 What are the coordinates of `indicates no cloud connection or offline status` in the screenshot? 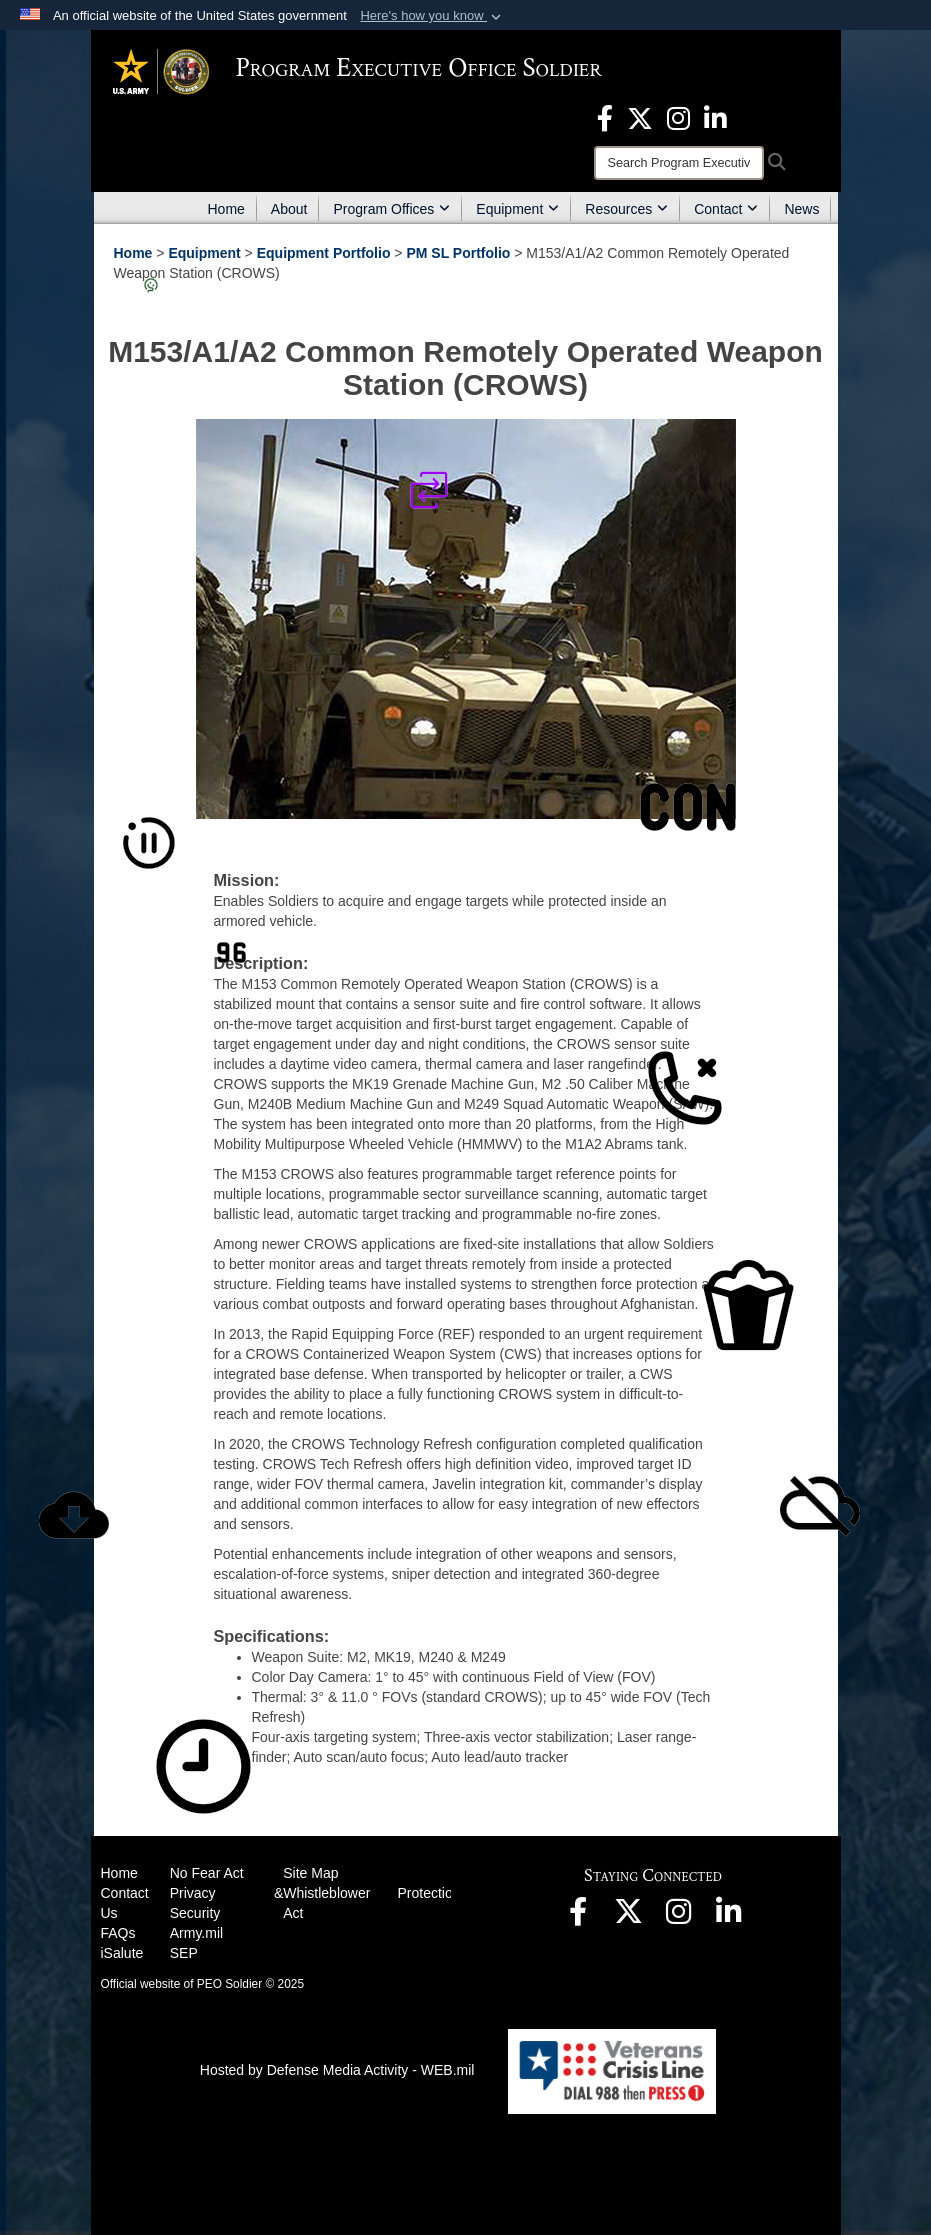 It's located at (820, 1503).